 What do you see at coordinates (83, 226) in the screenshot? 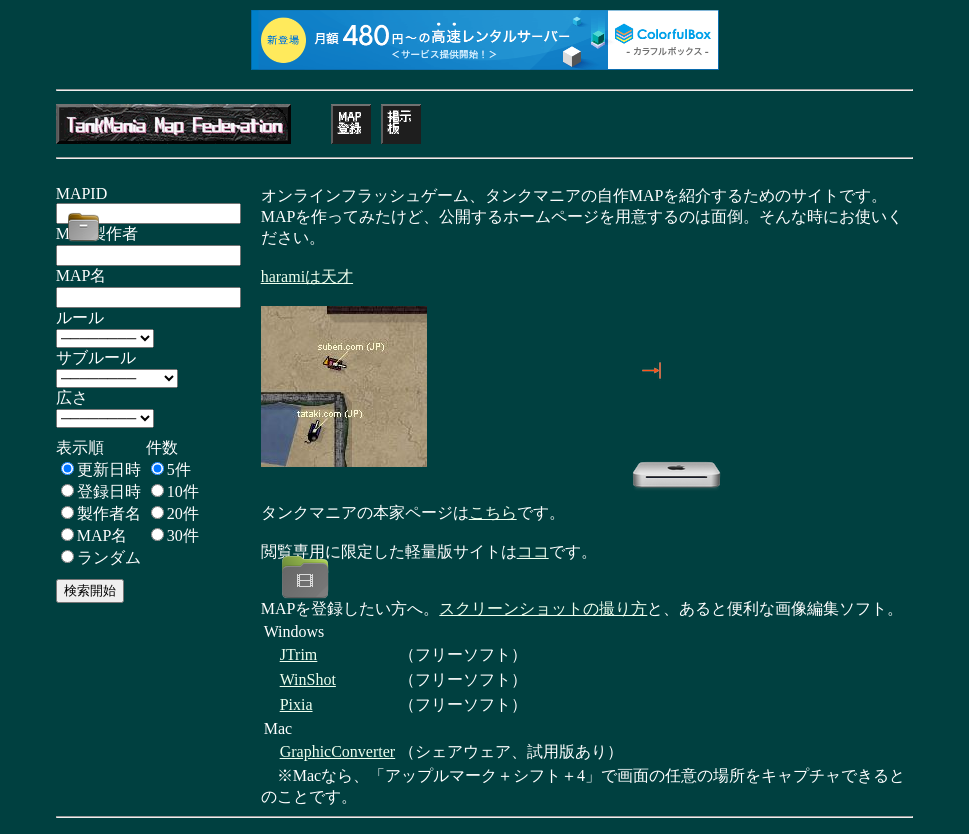
I see `open the file manager application` at bounding box center [83, 226].